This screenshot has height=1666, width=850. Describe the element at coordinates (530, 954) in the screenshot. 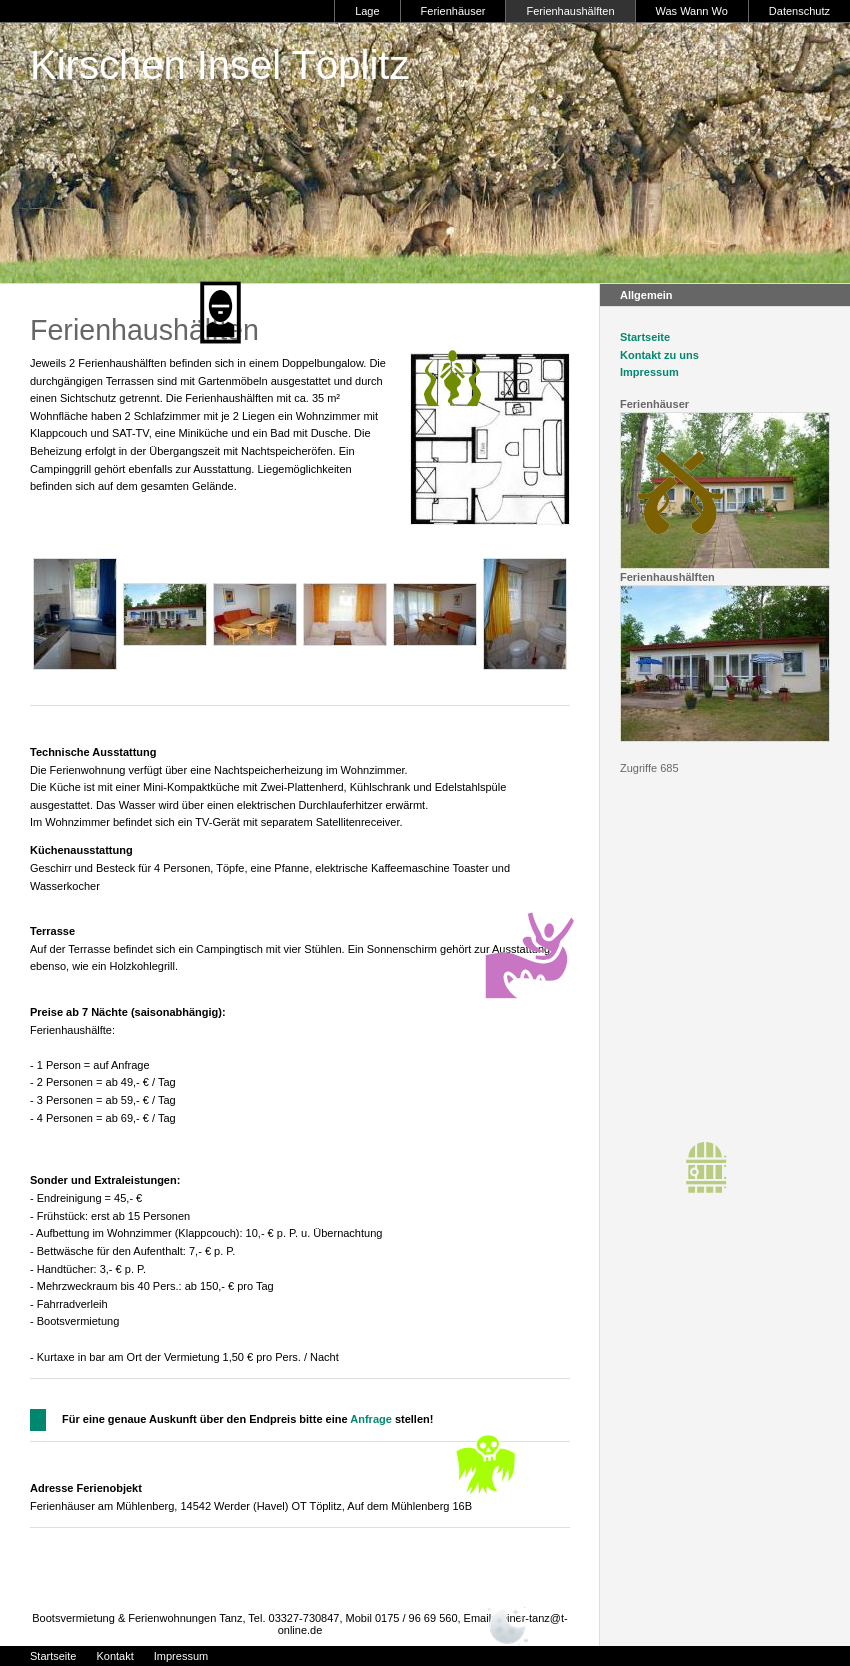

I see `summon a demon from a portal` at that location.